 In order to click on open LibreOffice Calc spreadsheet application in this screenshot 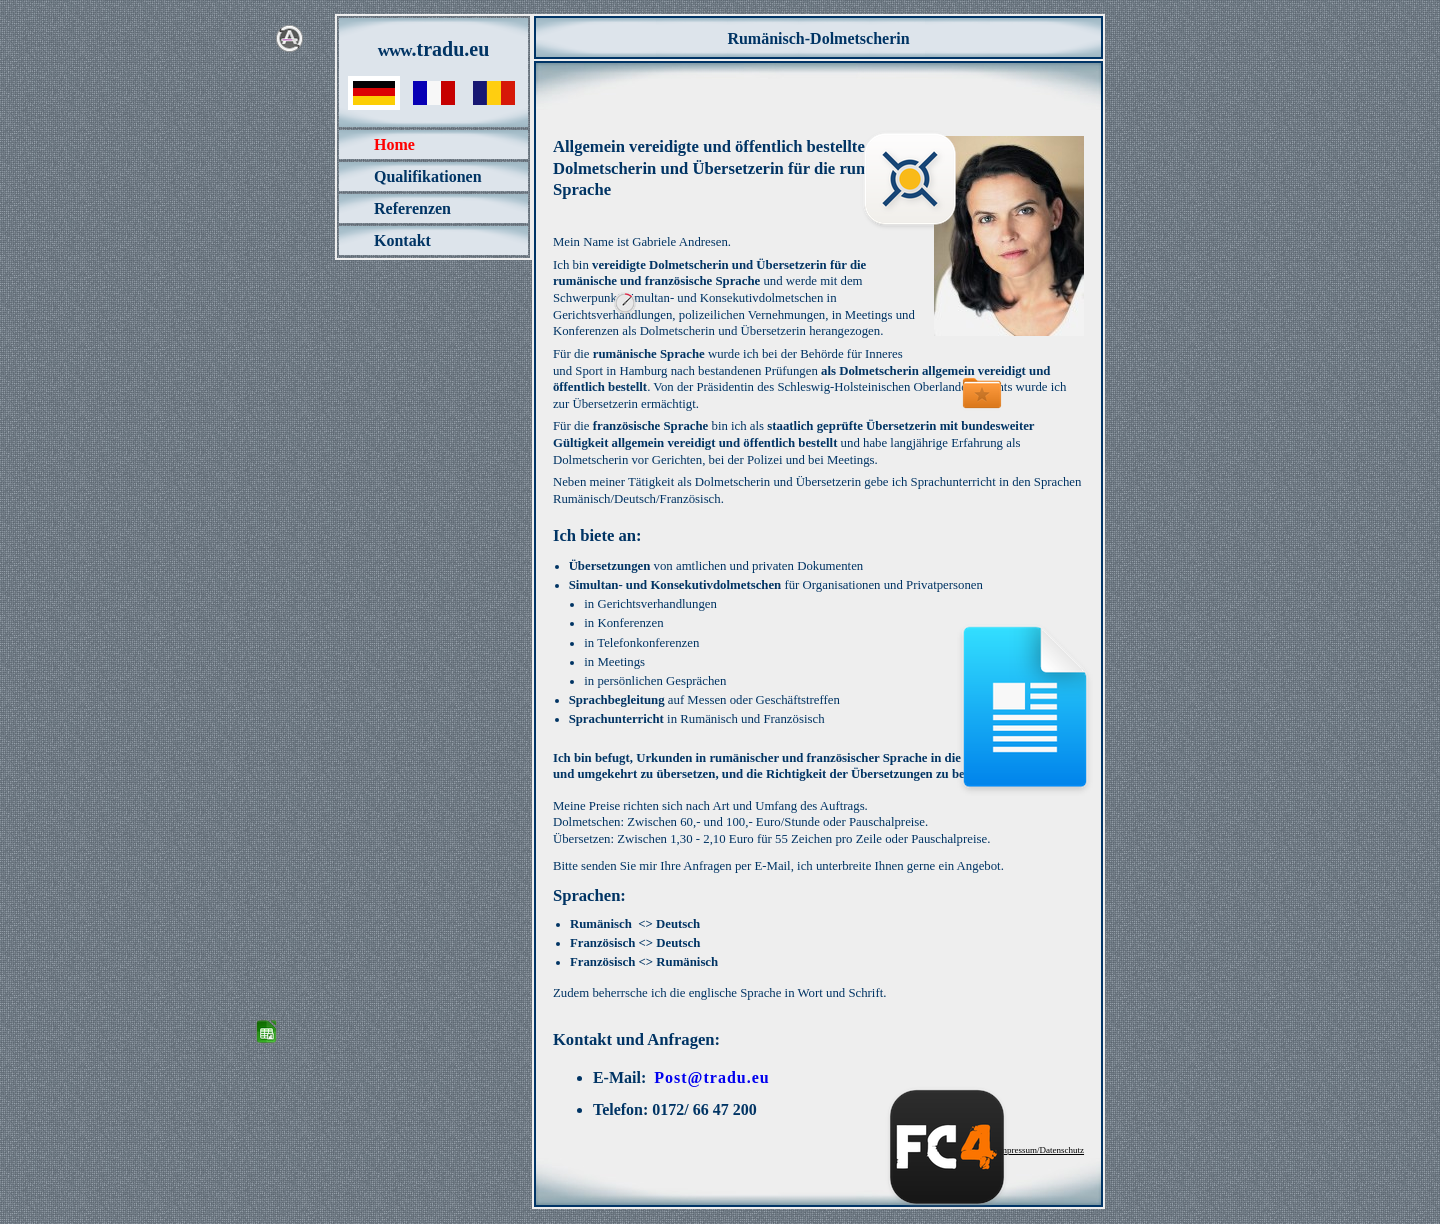, I will do `click(266, 1031)`.